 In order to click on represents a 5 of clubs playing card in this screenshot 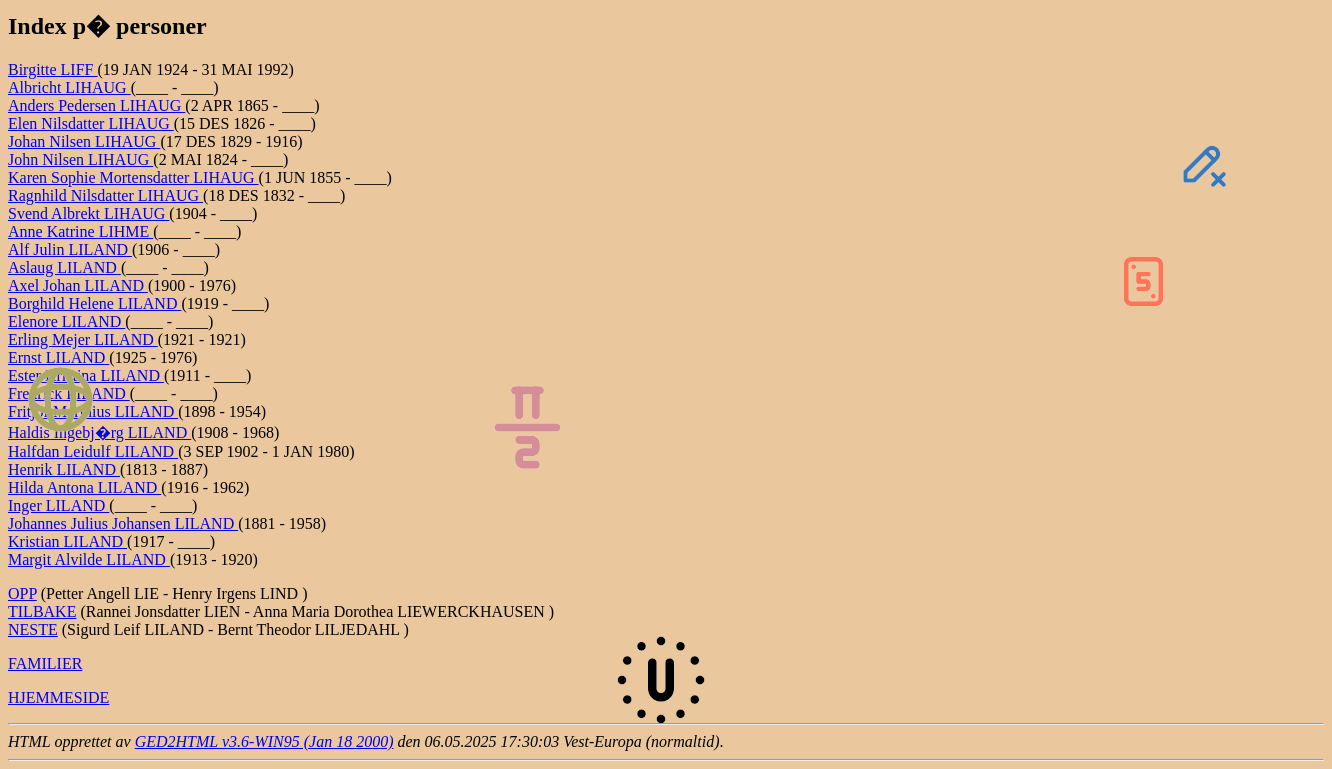, I will do `click(1143, 281)`.